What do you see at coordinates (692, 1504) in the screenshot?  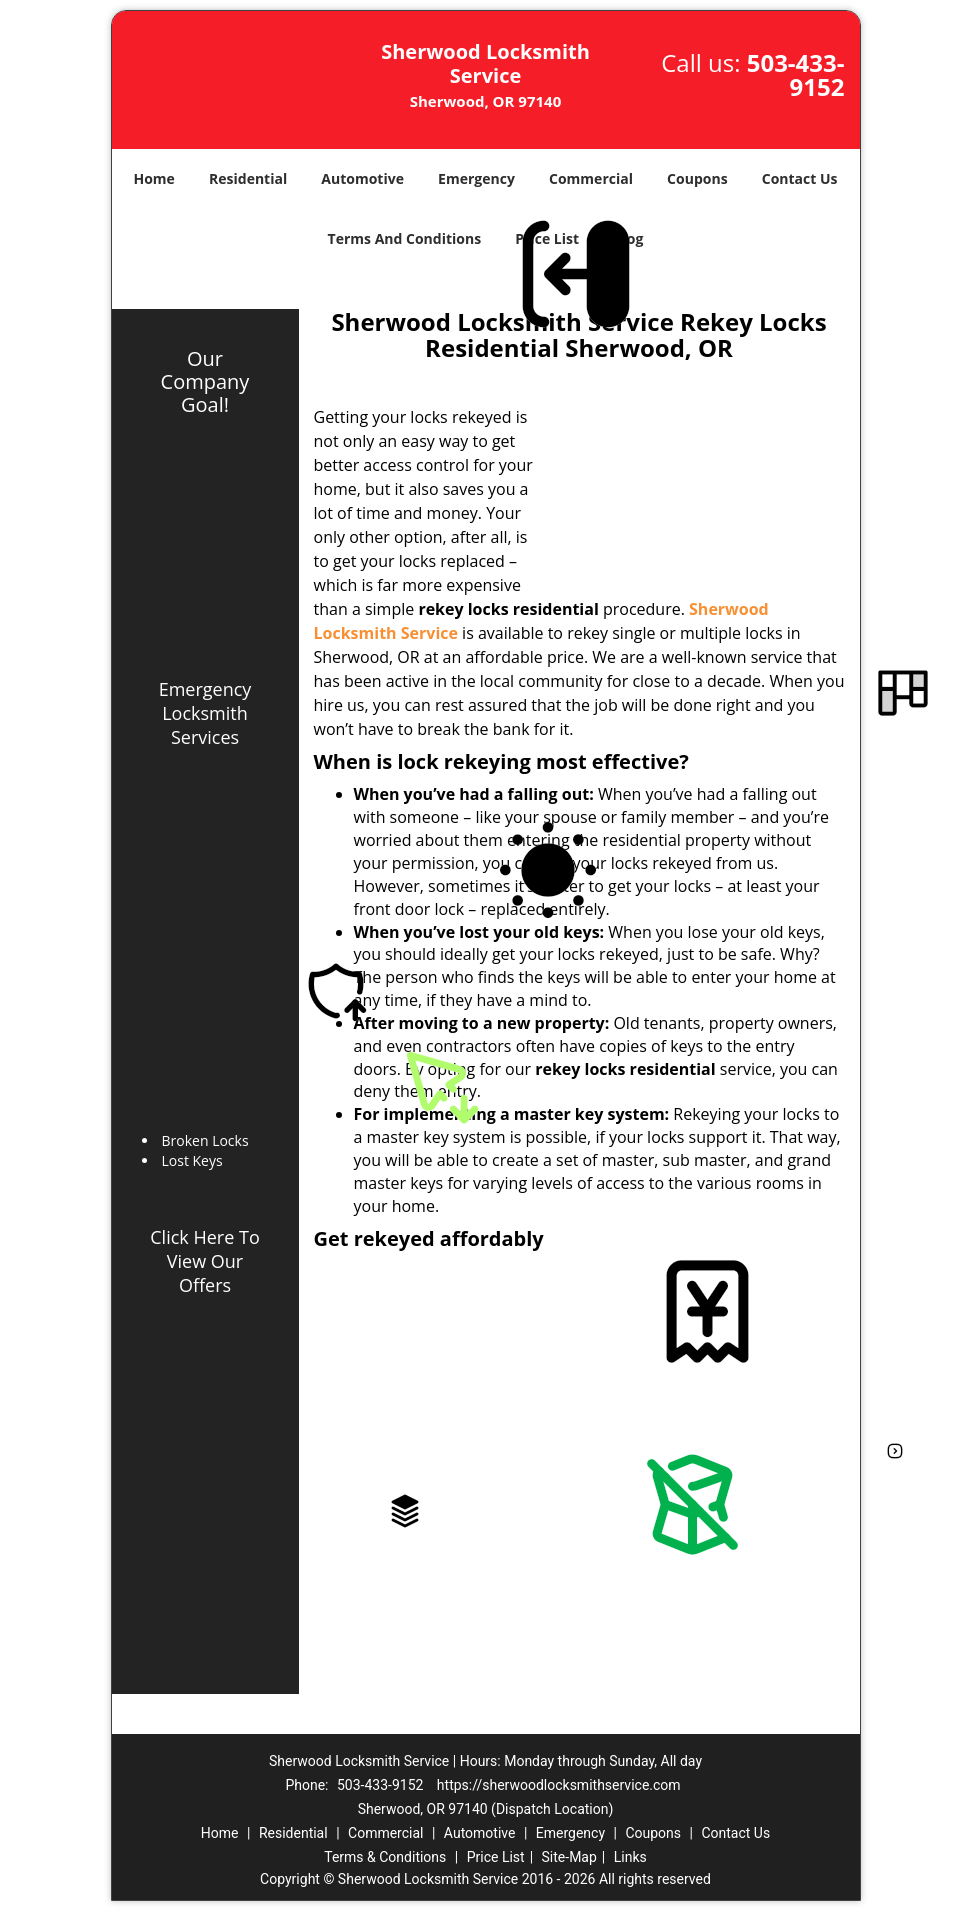 I see `disable 3D object rendering` at bounding box center [692, 1504].